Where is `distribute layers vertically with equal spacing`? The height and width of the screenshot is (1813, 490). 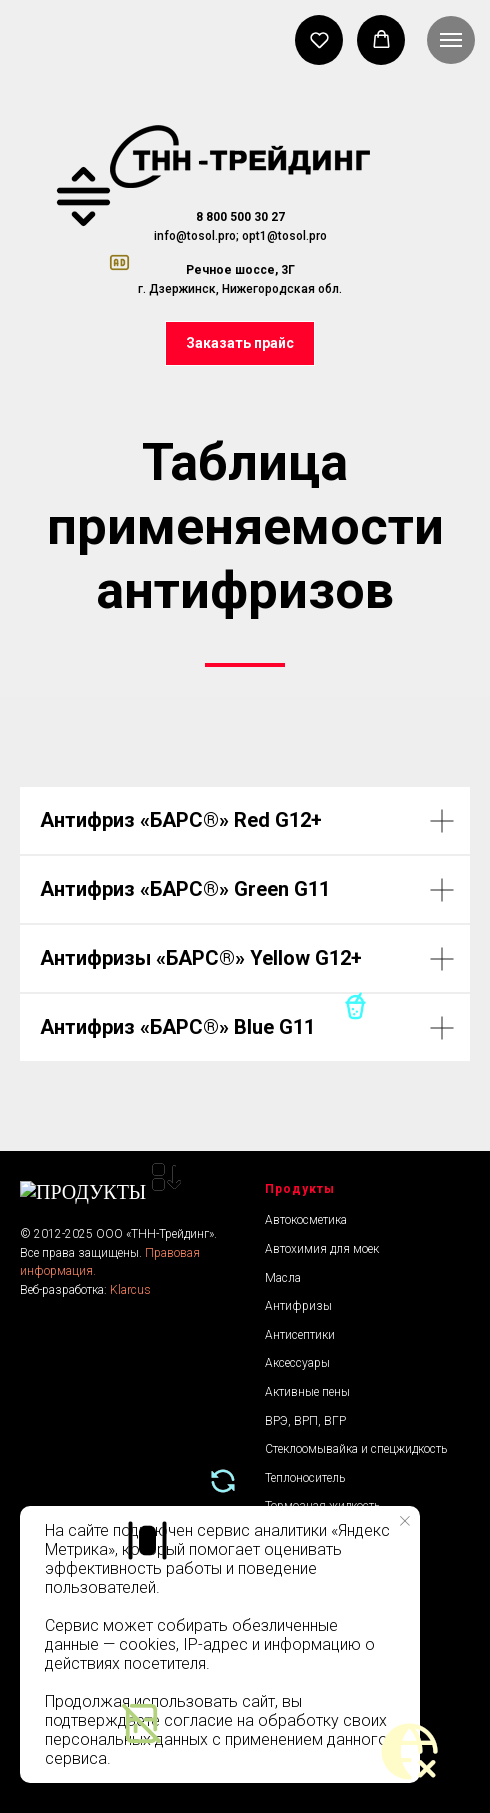 distribute layers vertically with equal spacing is located at coordinates (147, 1540).